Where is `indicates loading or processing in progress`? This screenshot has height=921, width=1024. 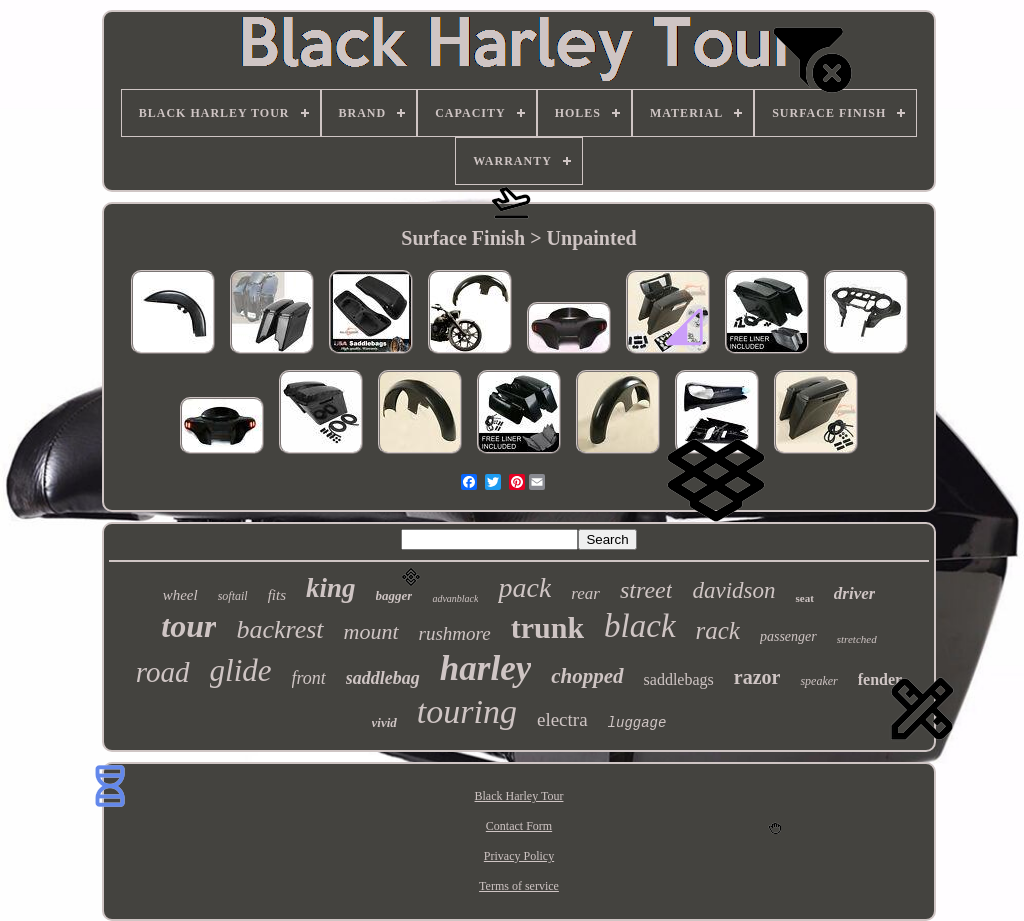 indicates loading or processing in progress is located at coordinates (110, 786).